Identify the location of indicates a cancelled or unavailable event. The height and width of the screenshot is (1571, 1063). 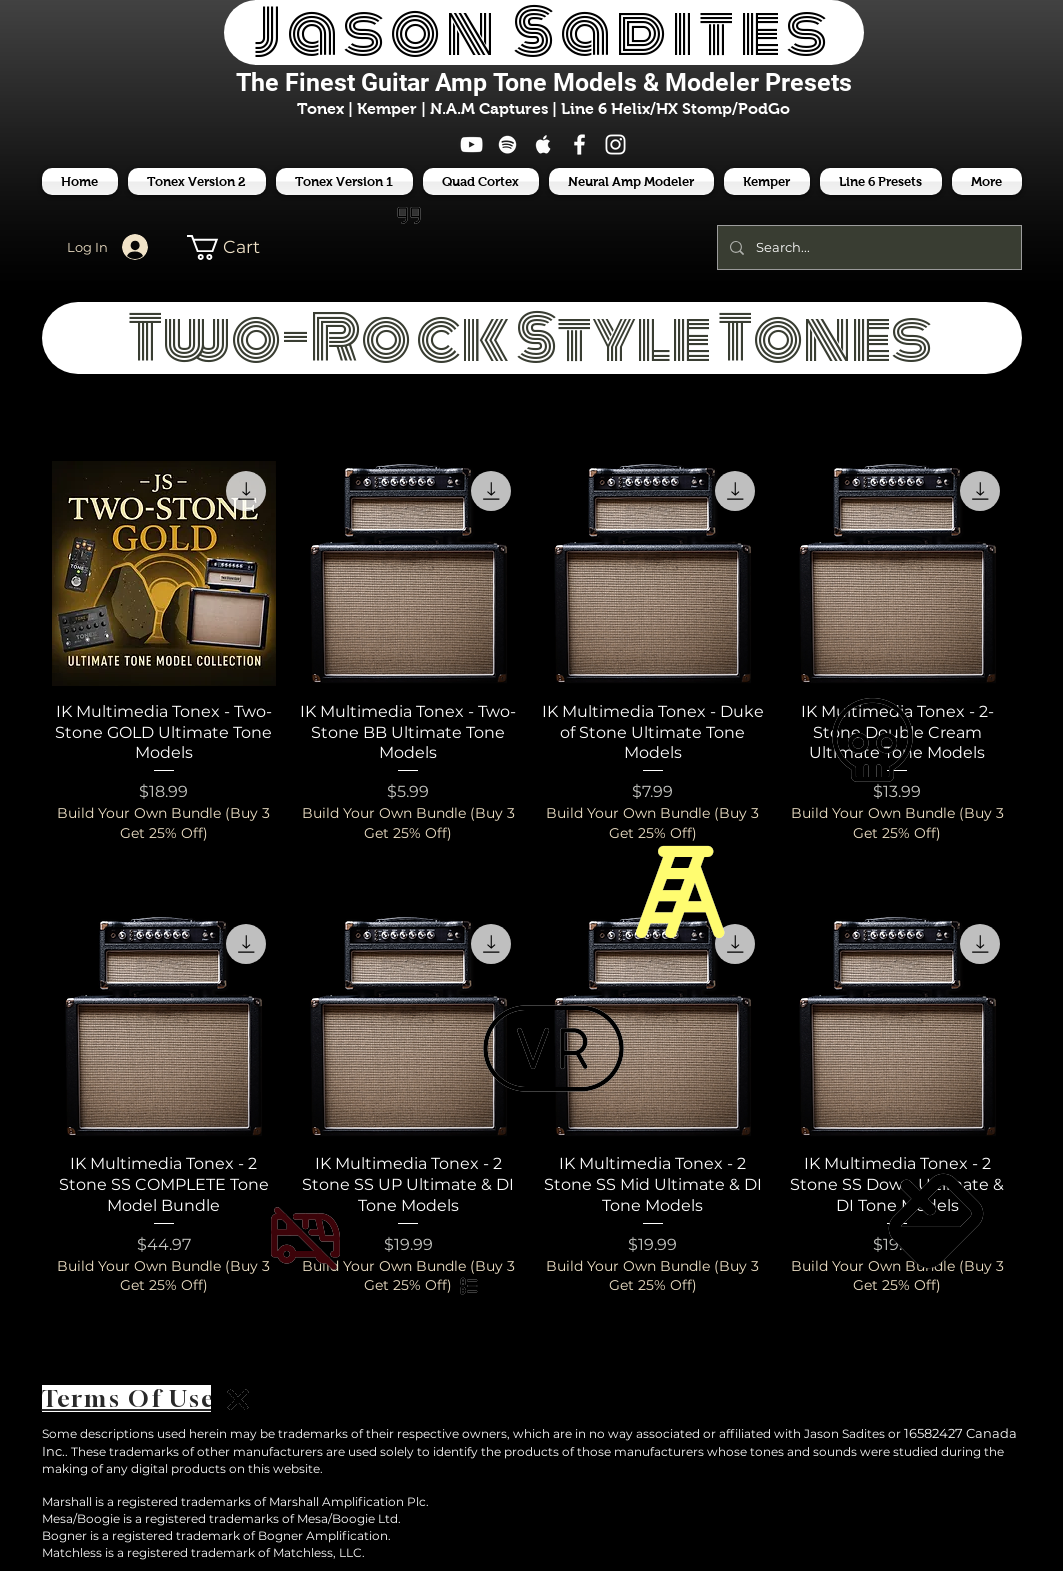
(239, 1395).